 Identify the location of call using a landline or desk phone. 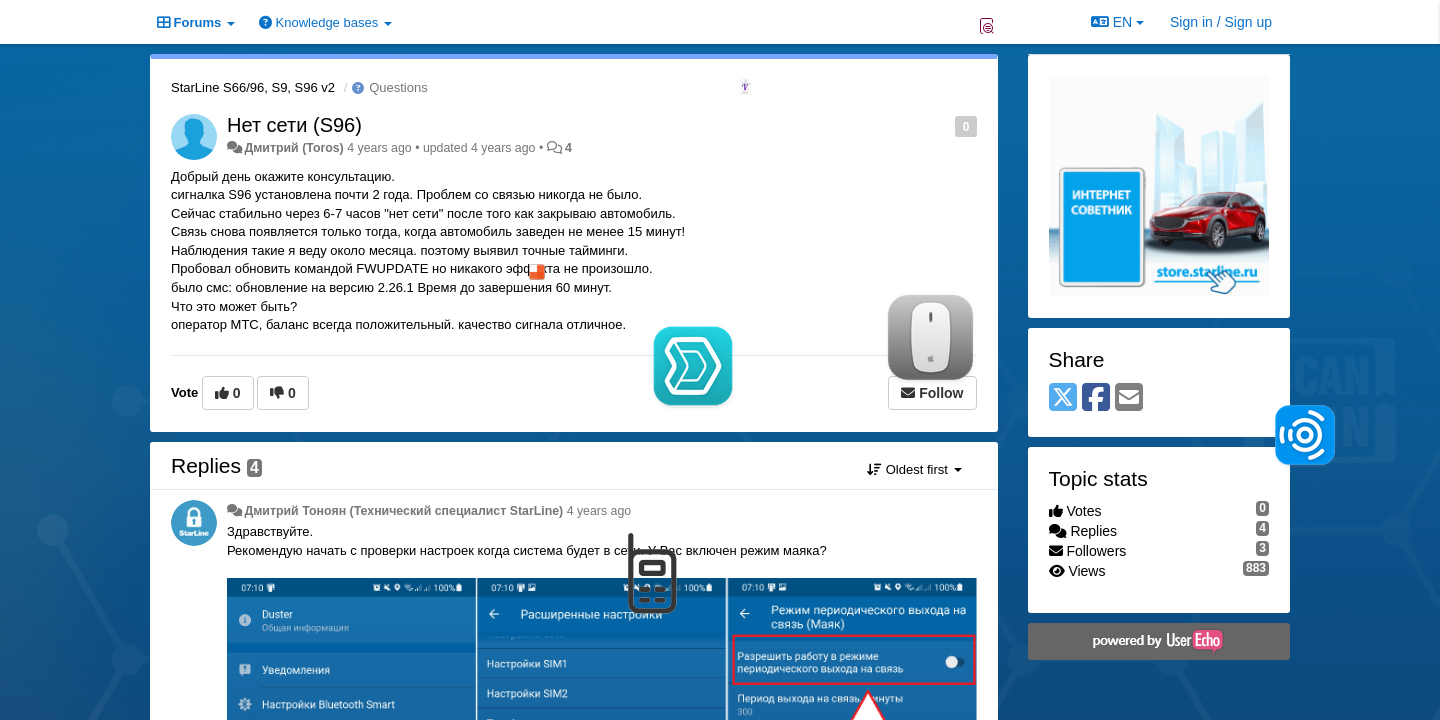
(655, 576).